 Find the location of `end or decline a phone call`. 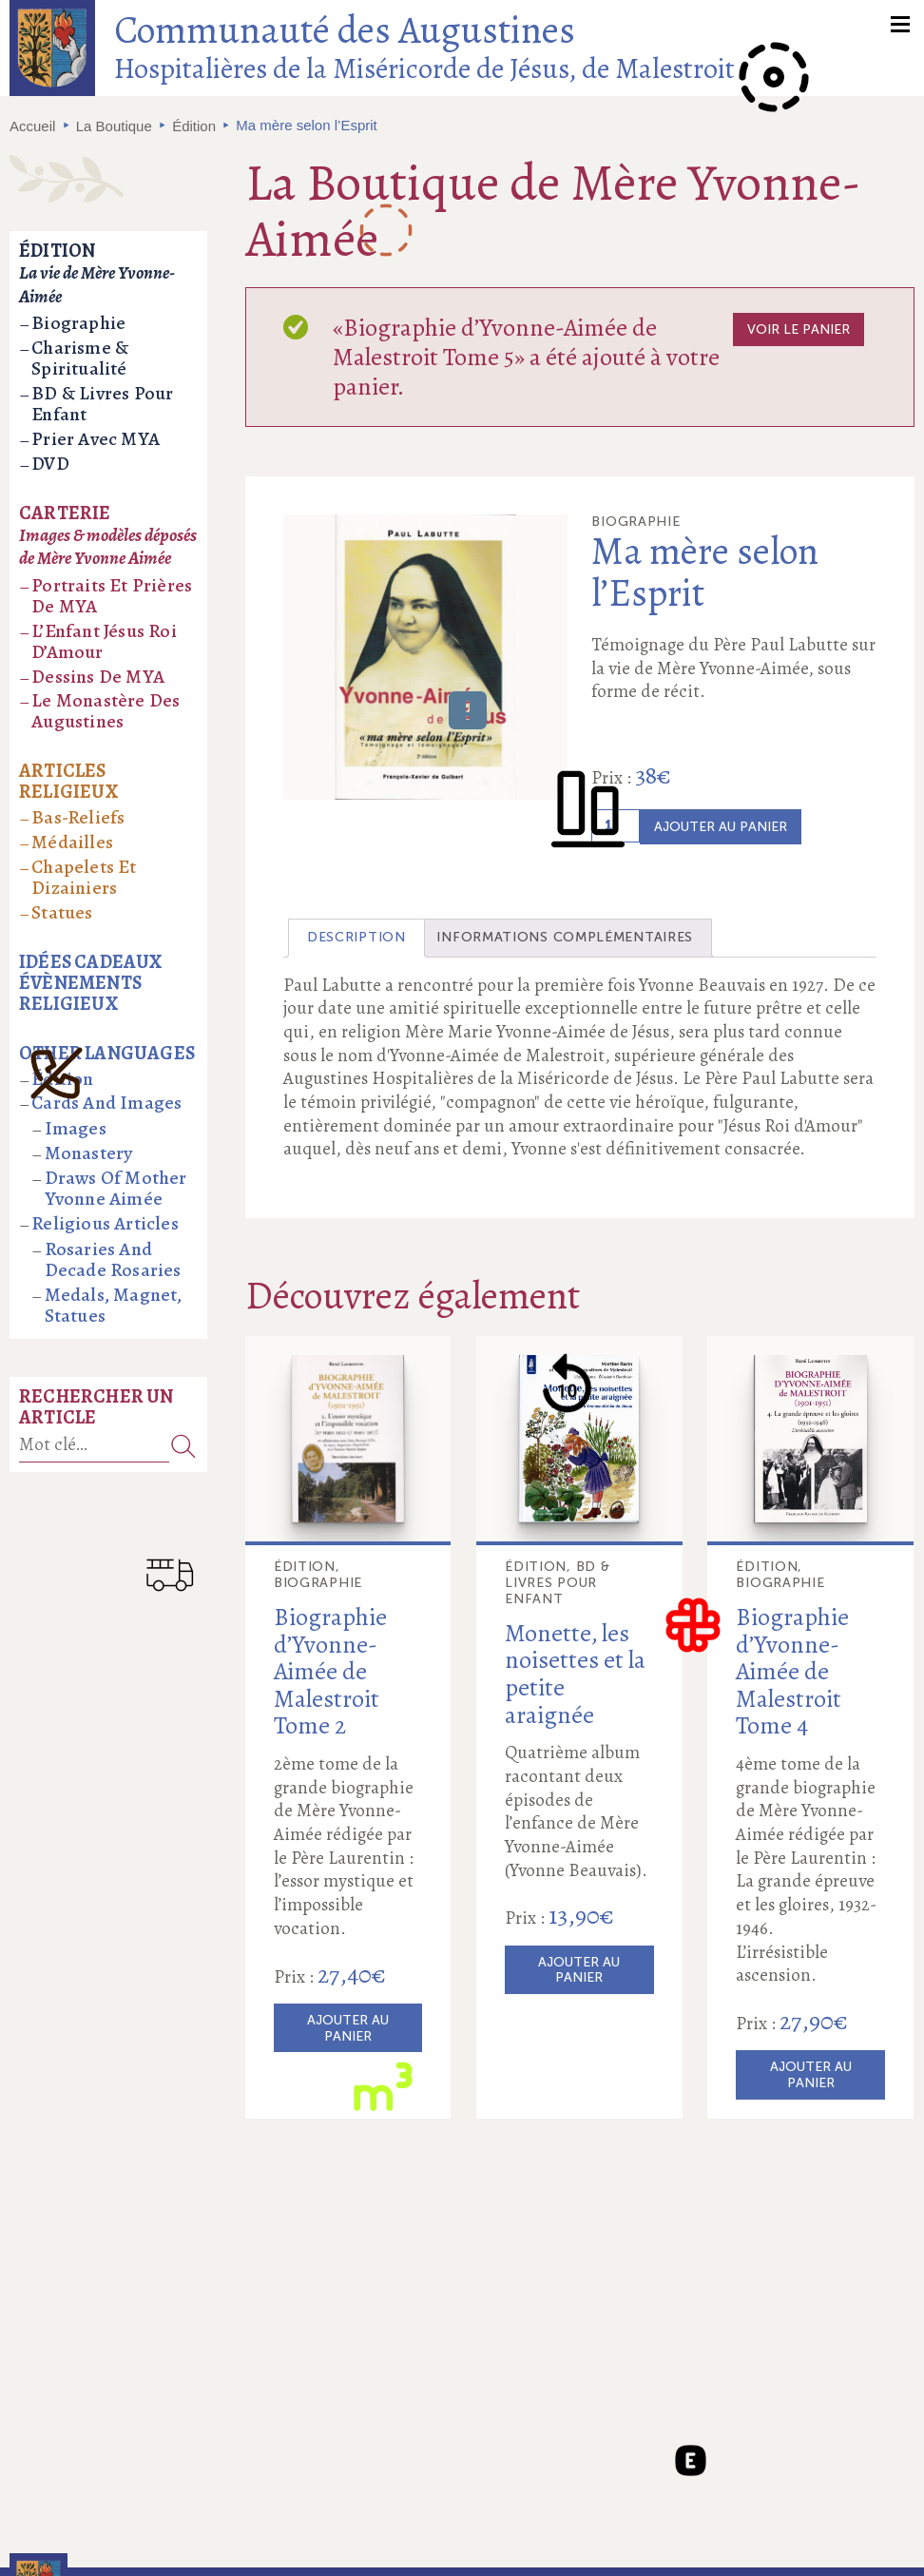

end or decline a phone call is located at coordinates (56, 1073).